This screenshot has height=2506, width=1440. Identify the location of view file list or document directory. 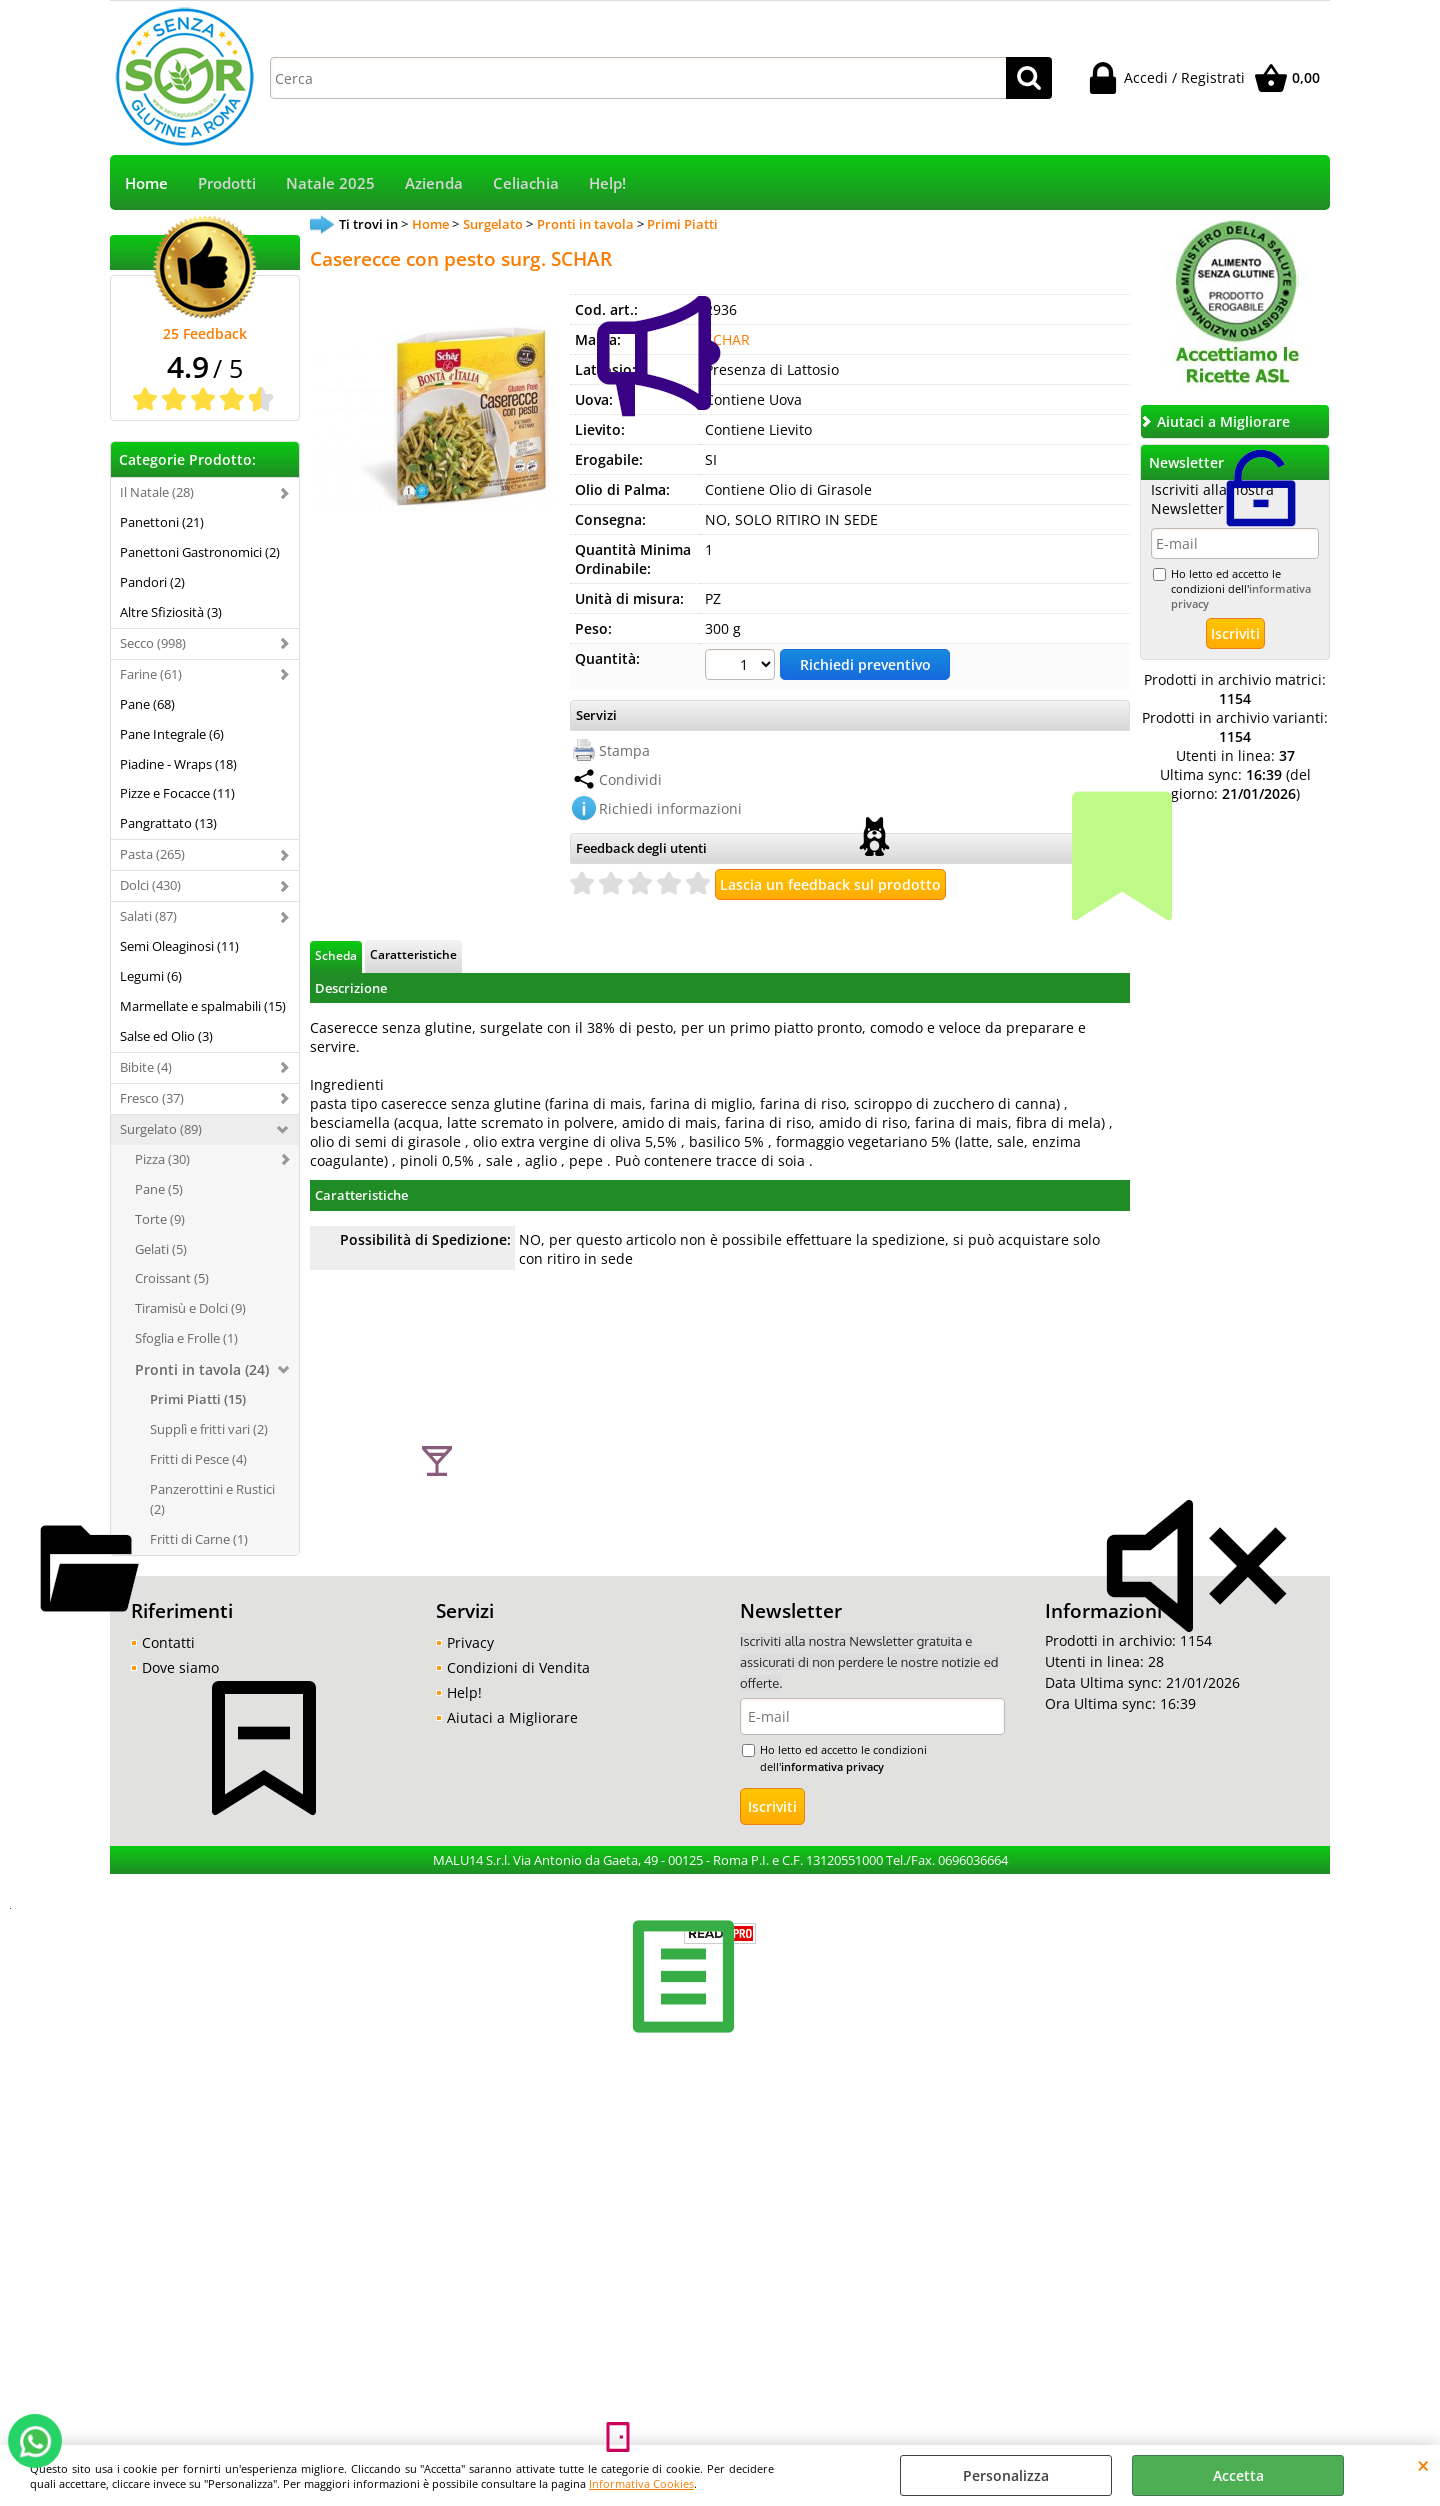
(683, 1976).